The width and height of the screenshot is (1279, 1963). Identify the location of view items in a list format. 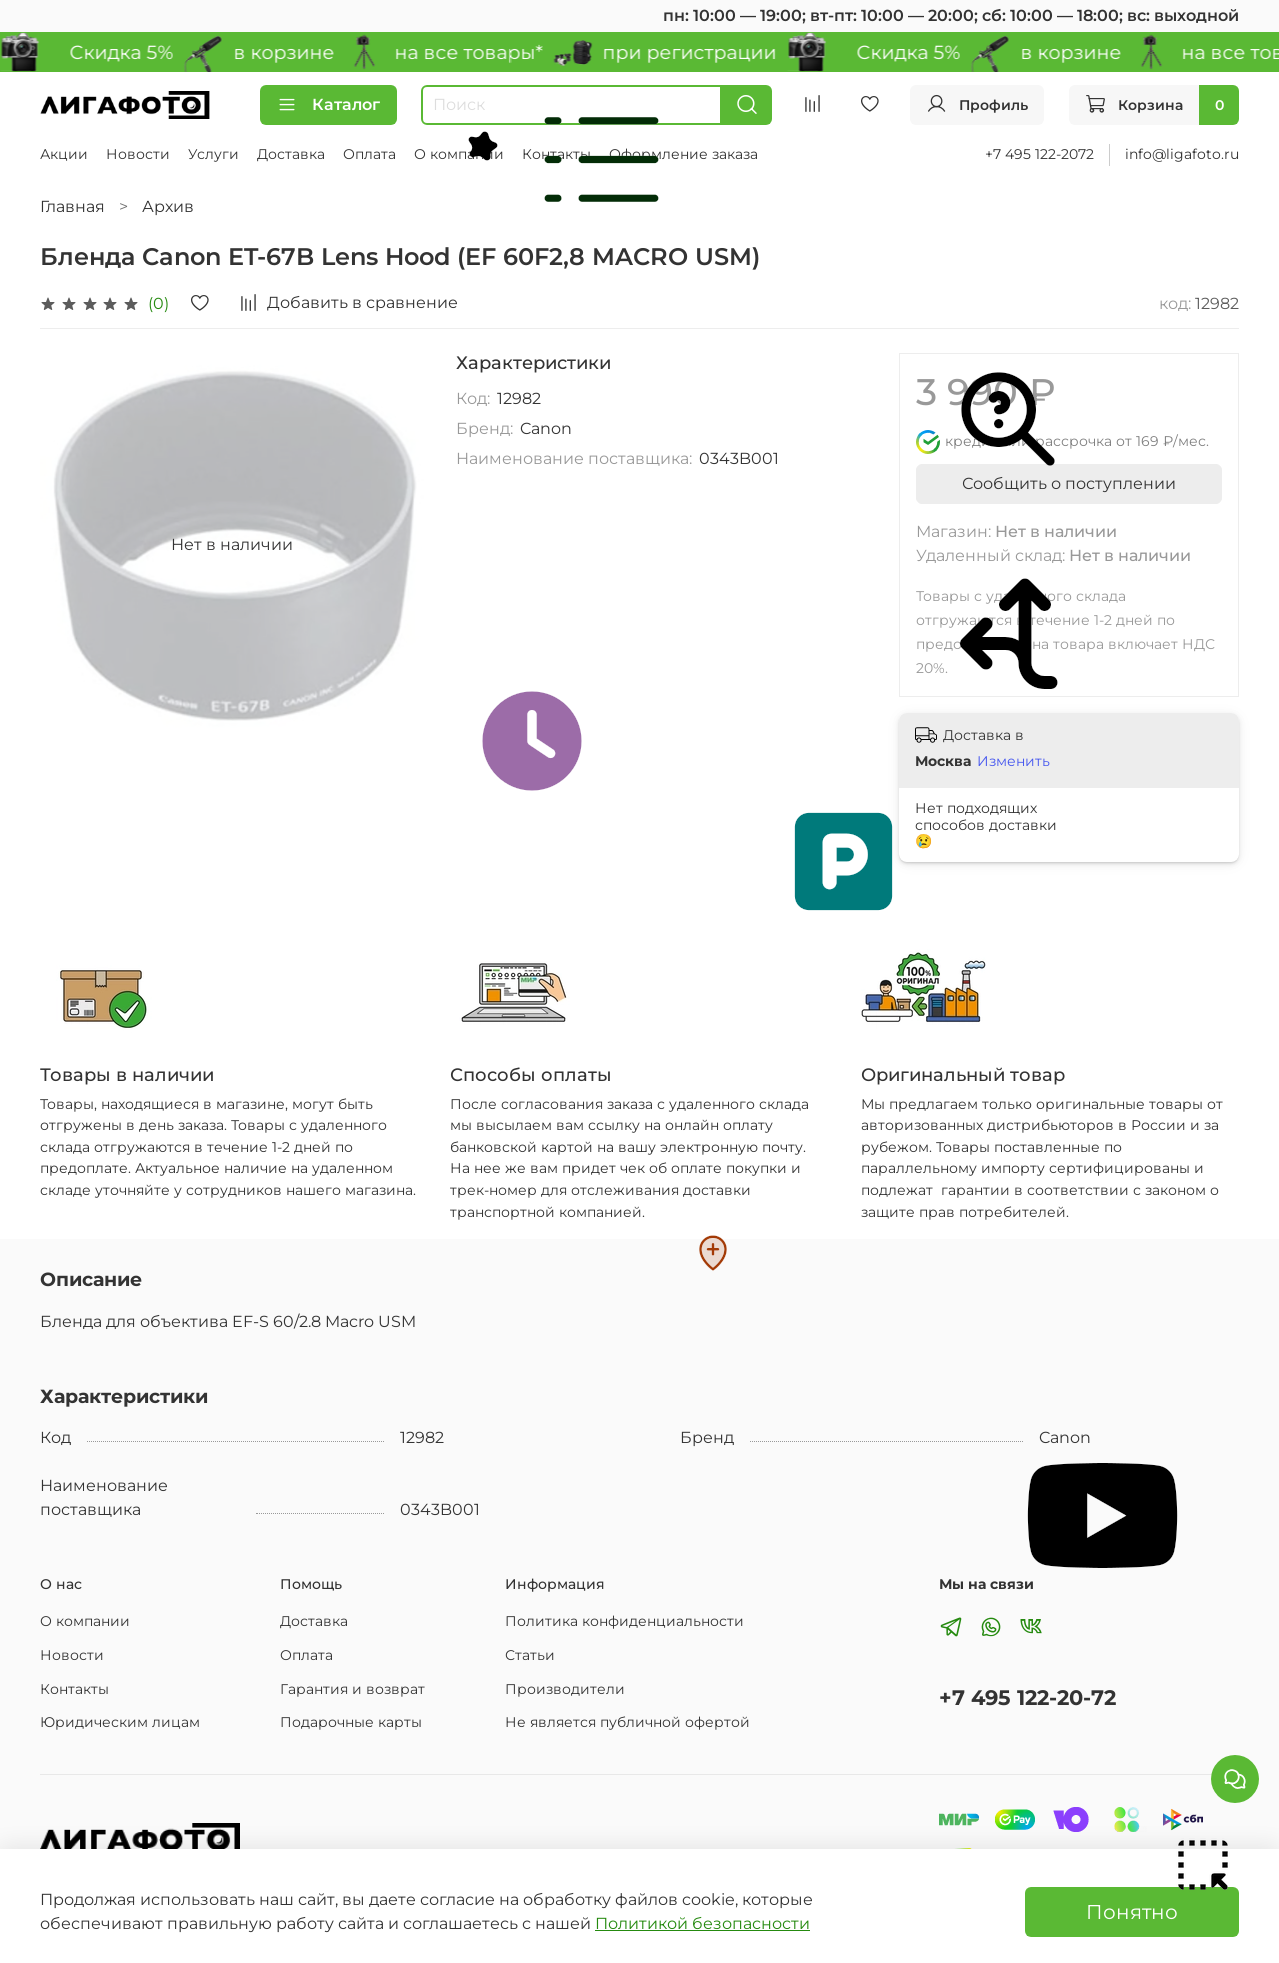
(601, 159).